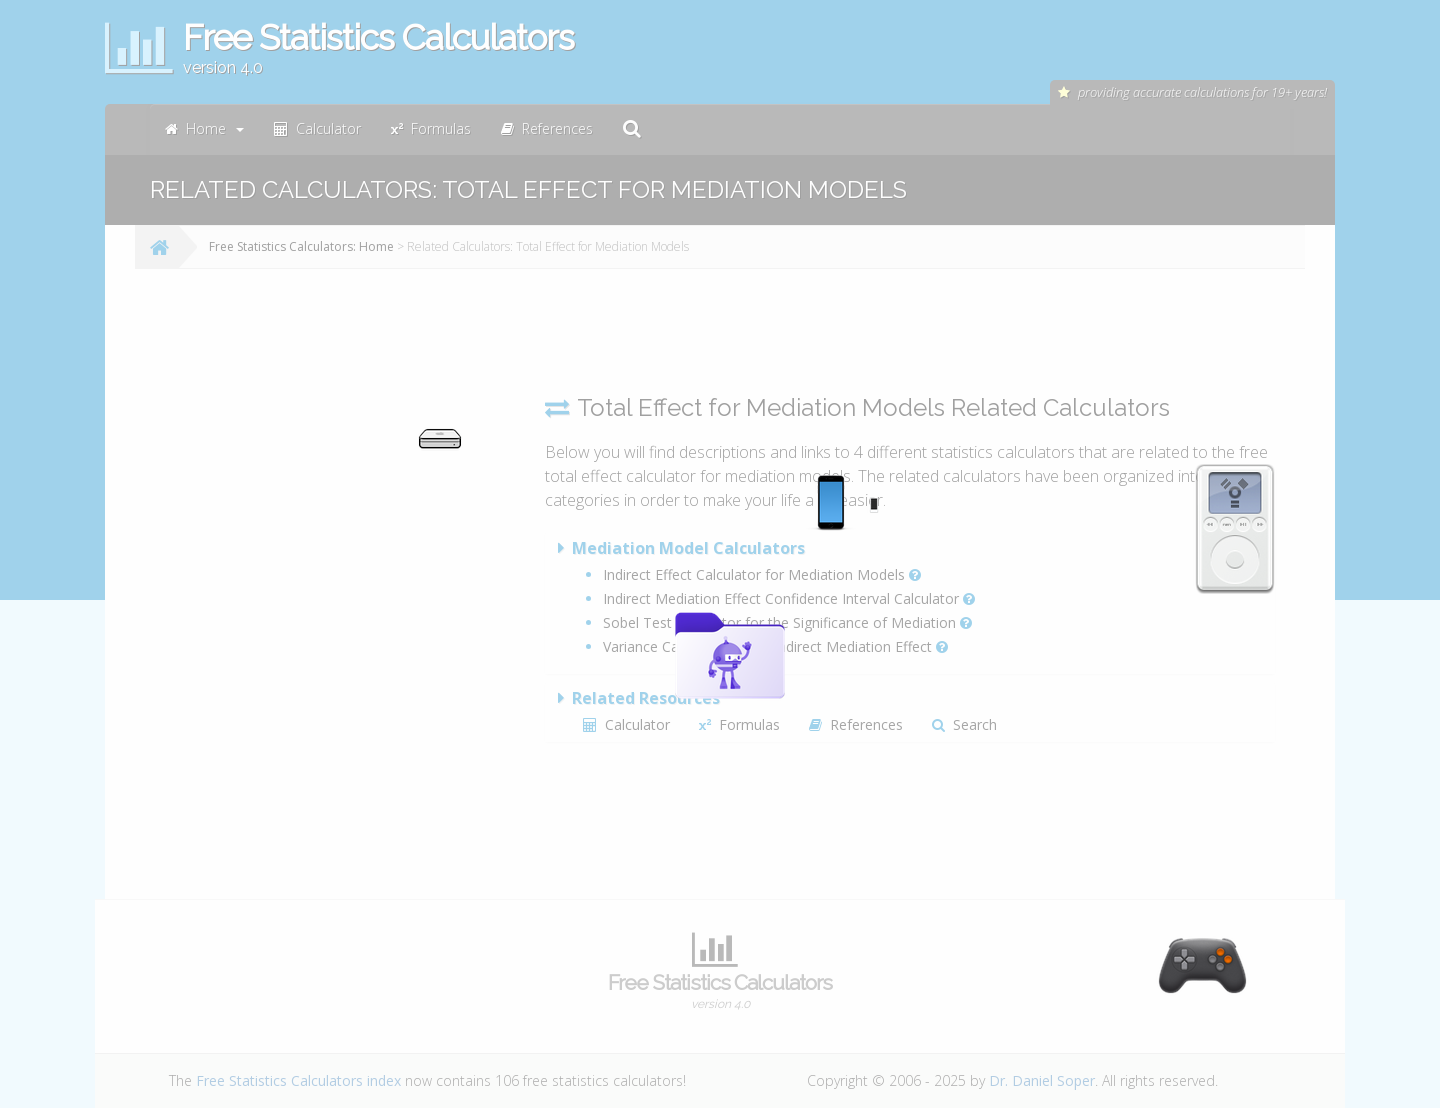 The height and width of the screenshot is (1108, 1440). I want to click on manage connected iPhone device, so click(831, 503).